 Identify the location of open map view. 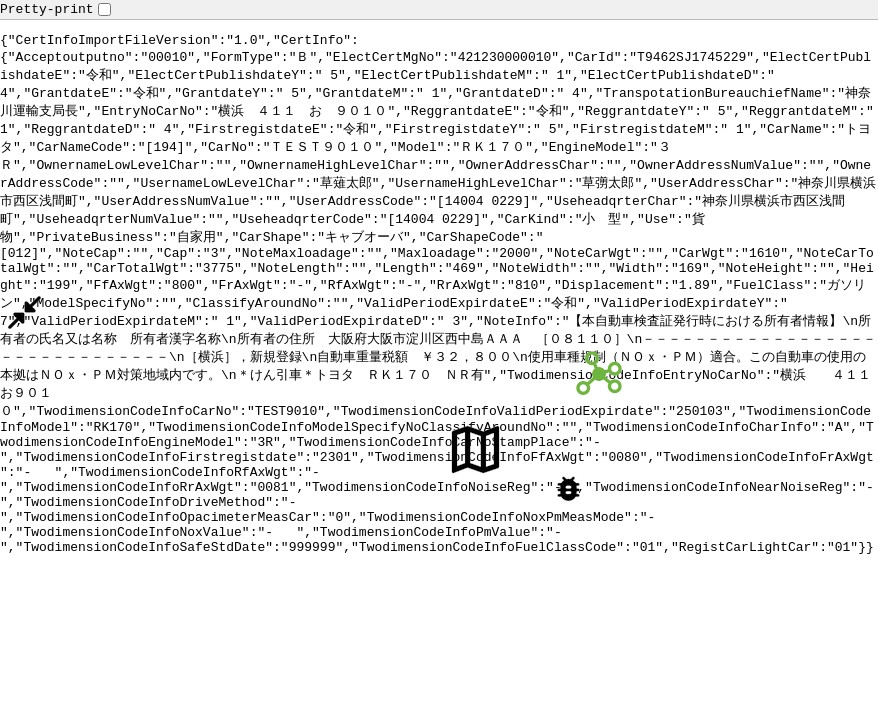
(475, 449).